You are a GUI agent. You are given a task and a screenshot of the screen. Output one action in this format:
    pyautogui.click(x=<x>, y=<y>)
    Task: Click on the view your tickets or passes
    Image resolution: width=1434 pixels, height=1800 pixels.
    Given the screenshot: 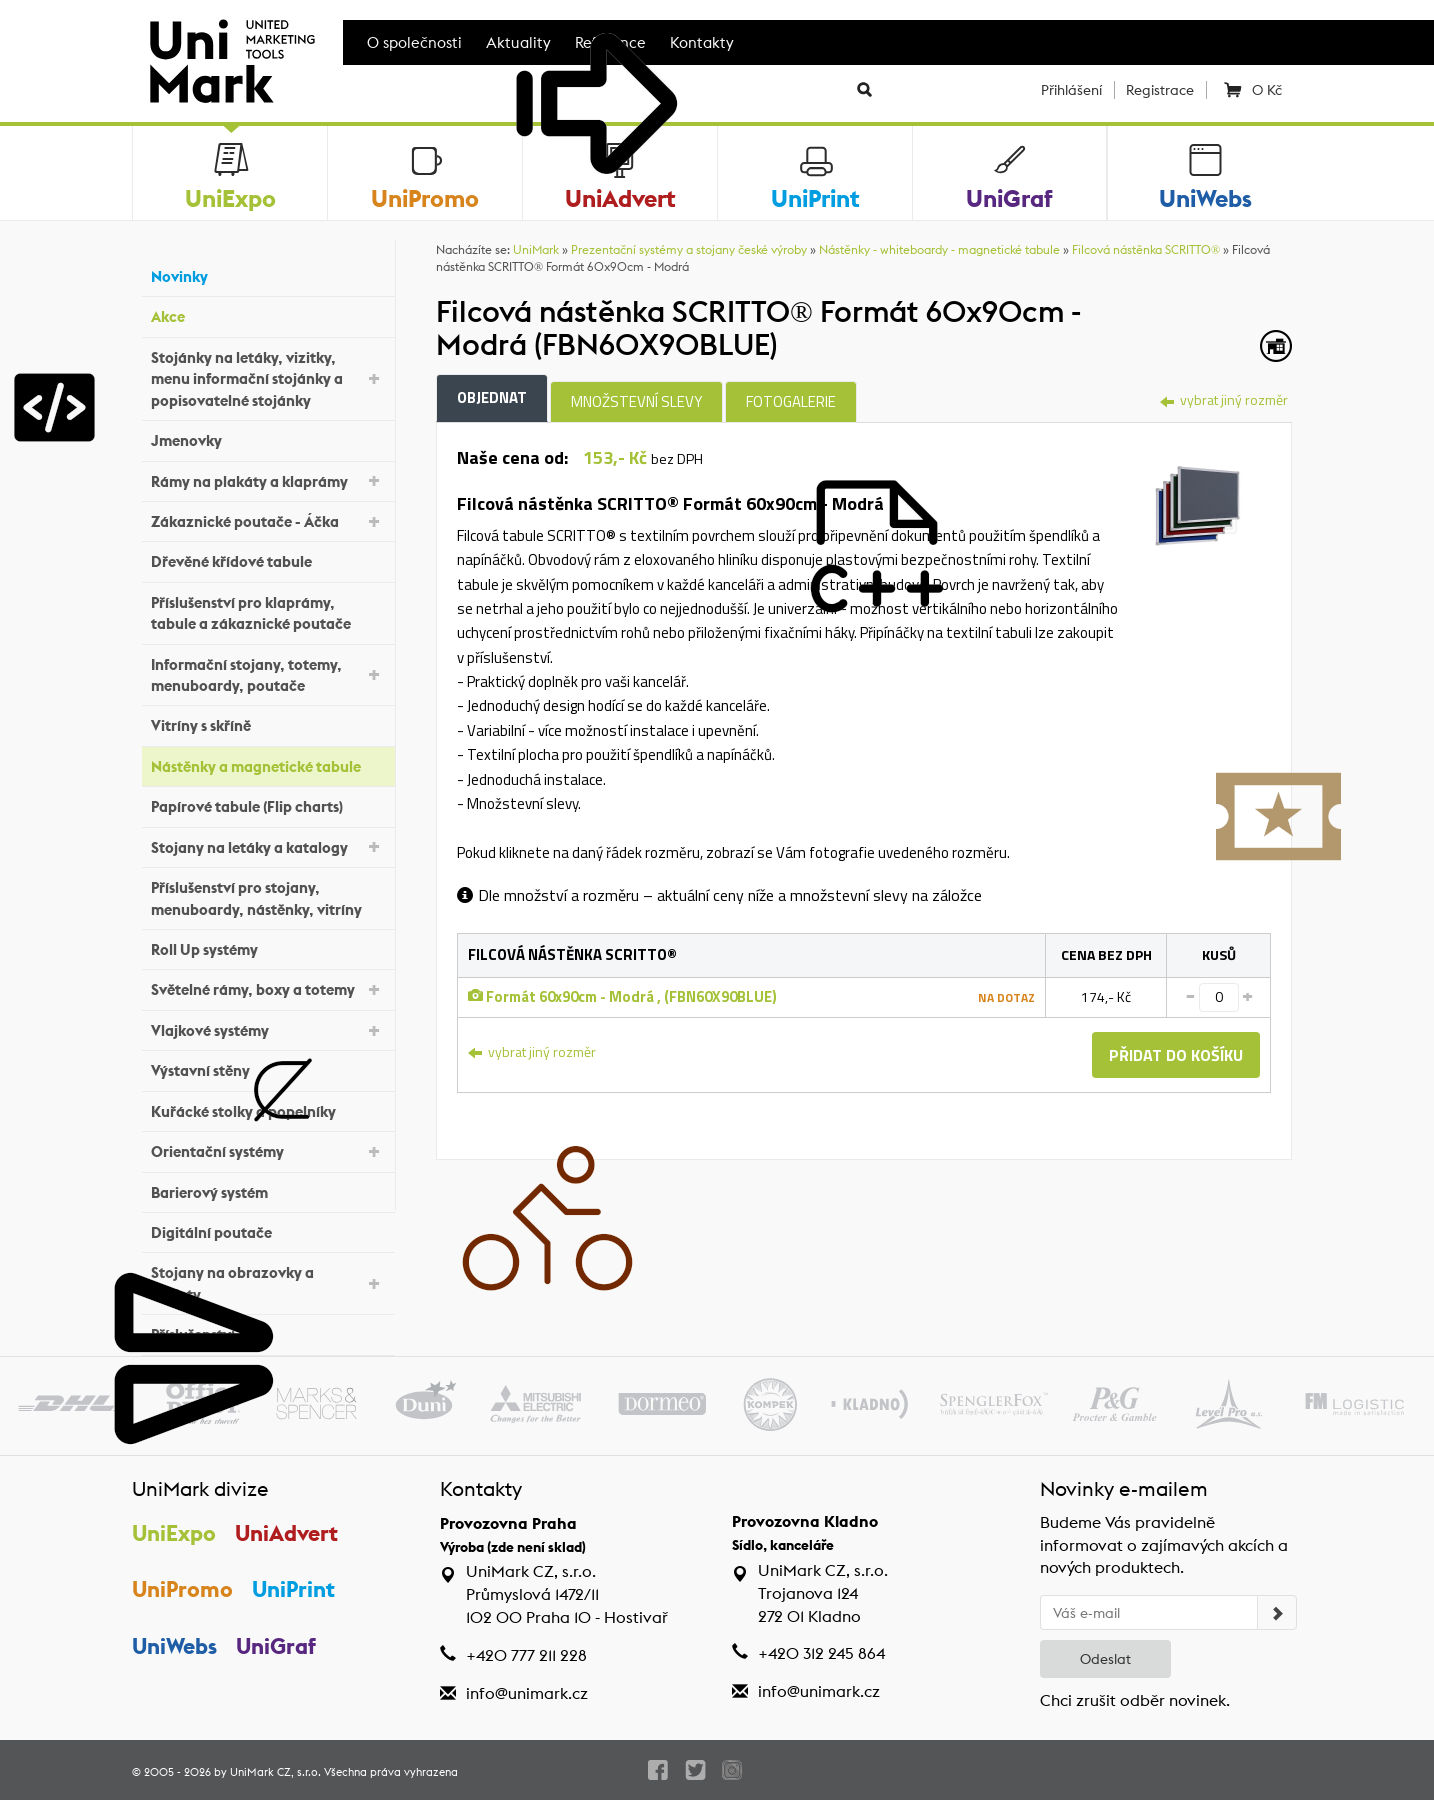 What is the action you would take?
    pyautogui.click(x=1278, y=816)
    